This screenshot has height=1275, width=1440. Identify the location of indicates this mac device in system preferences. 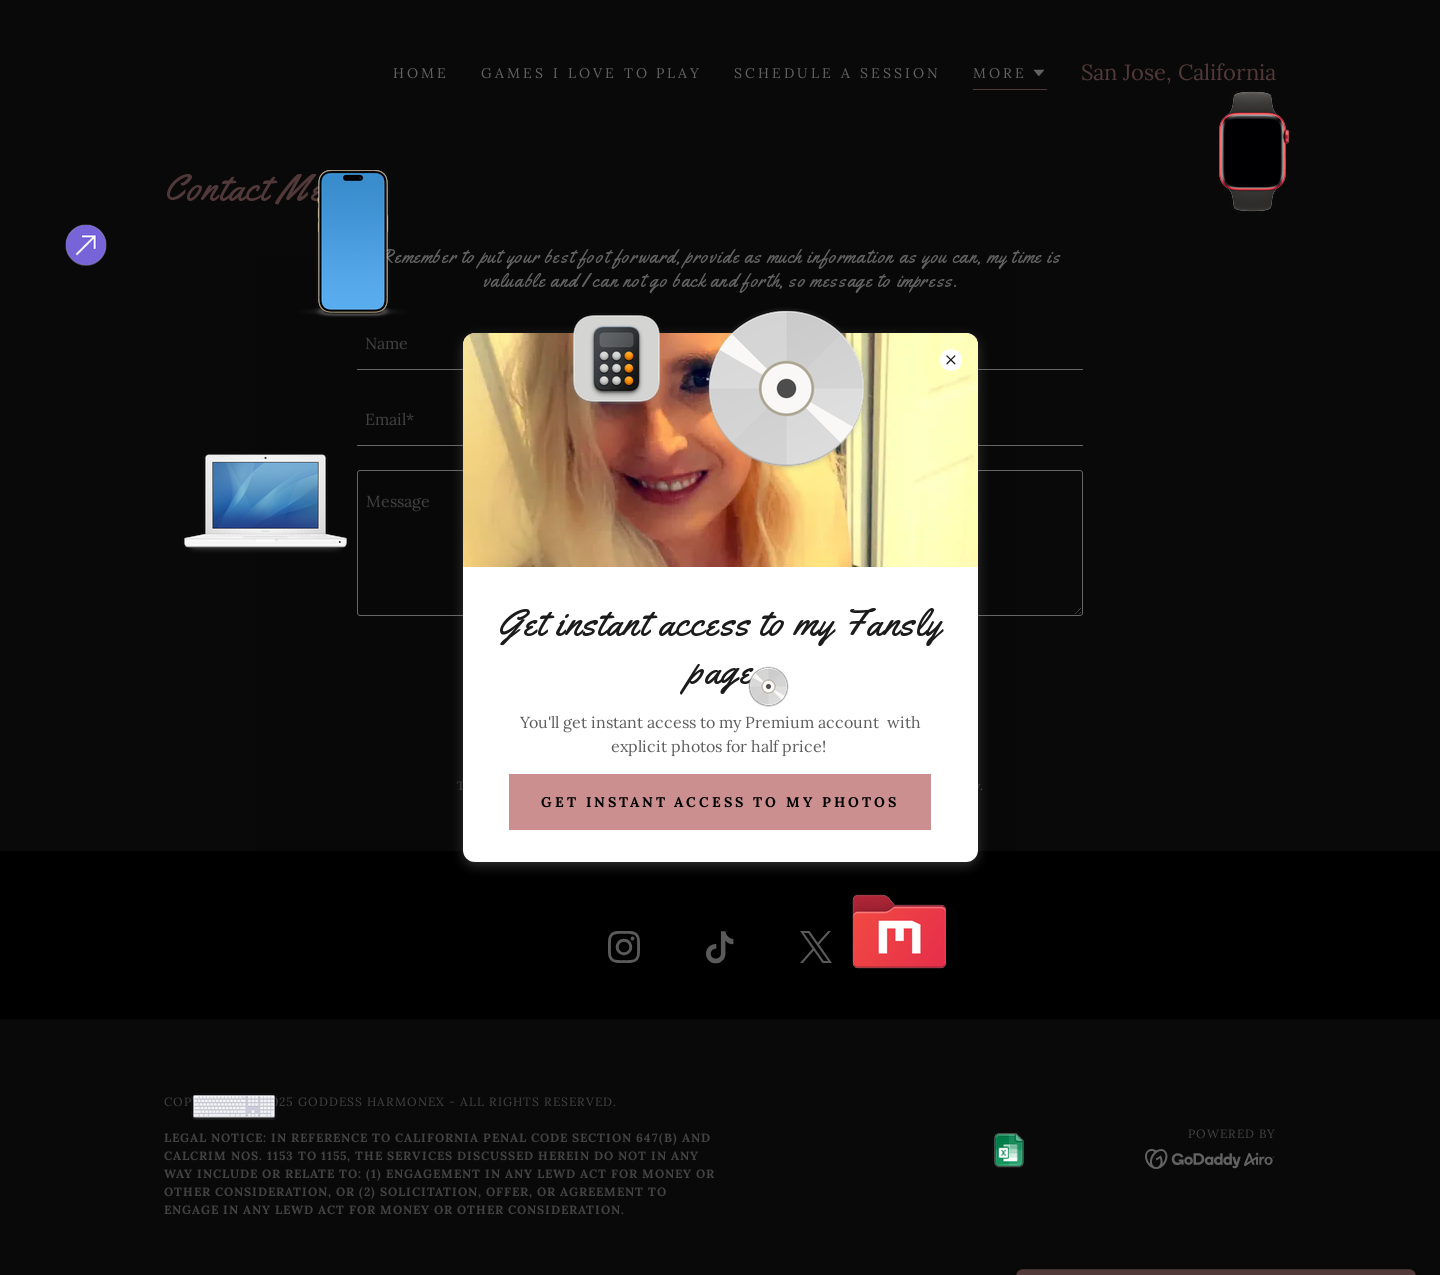
(265, 494).